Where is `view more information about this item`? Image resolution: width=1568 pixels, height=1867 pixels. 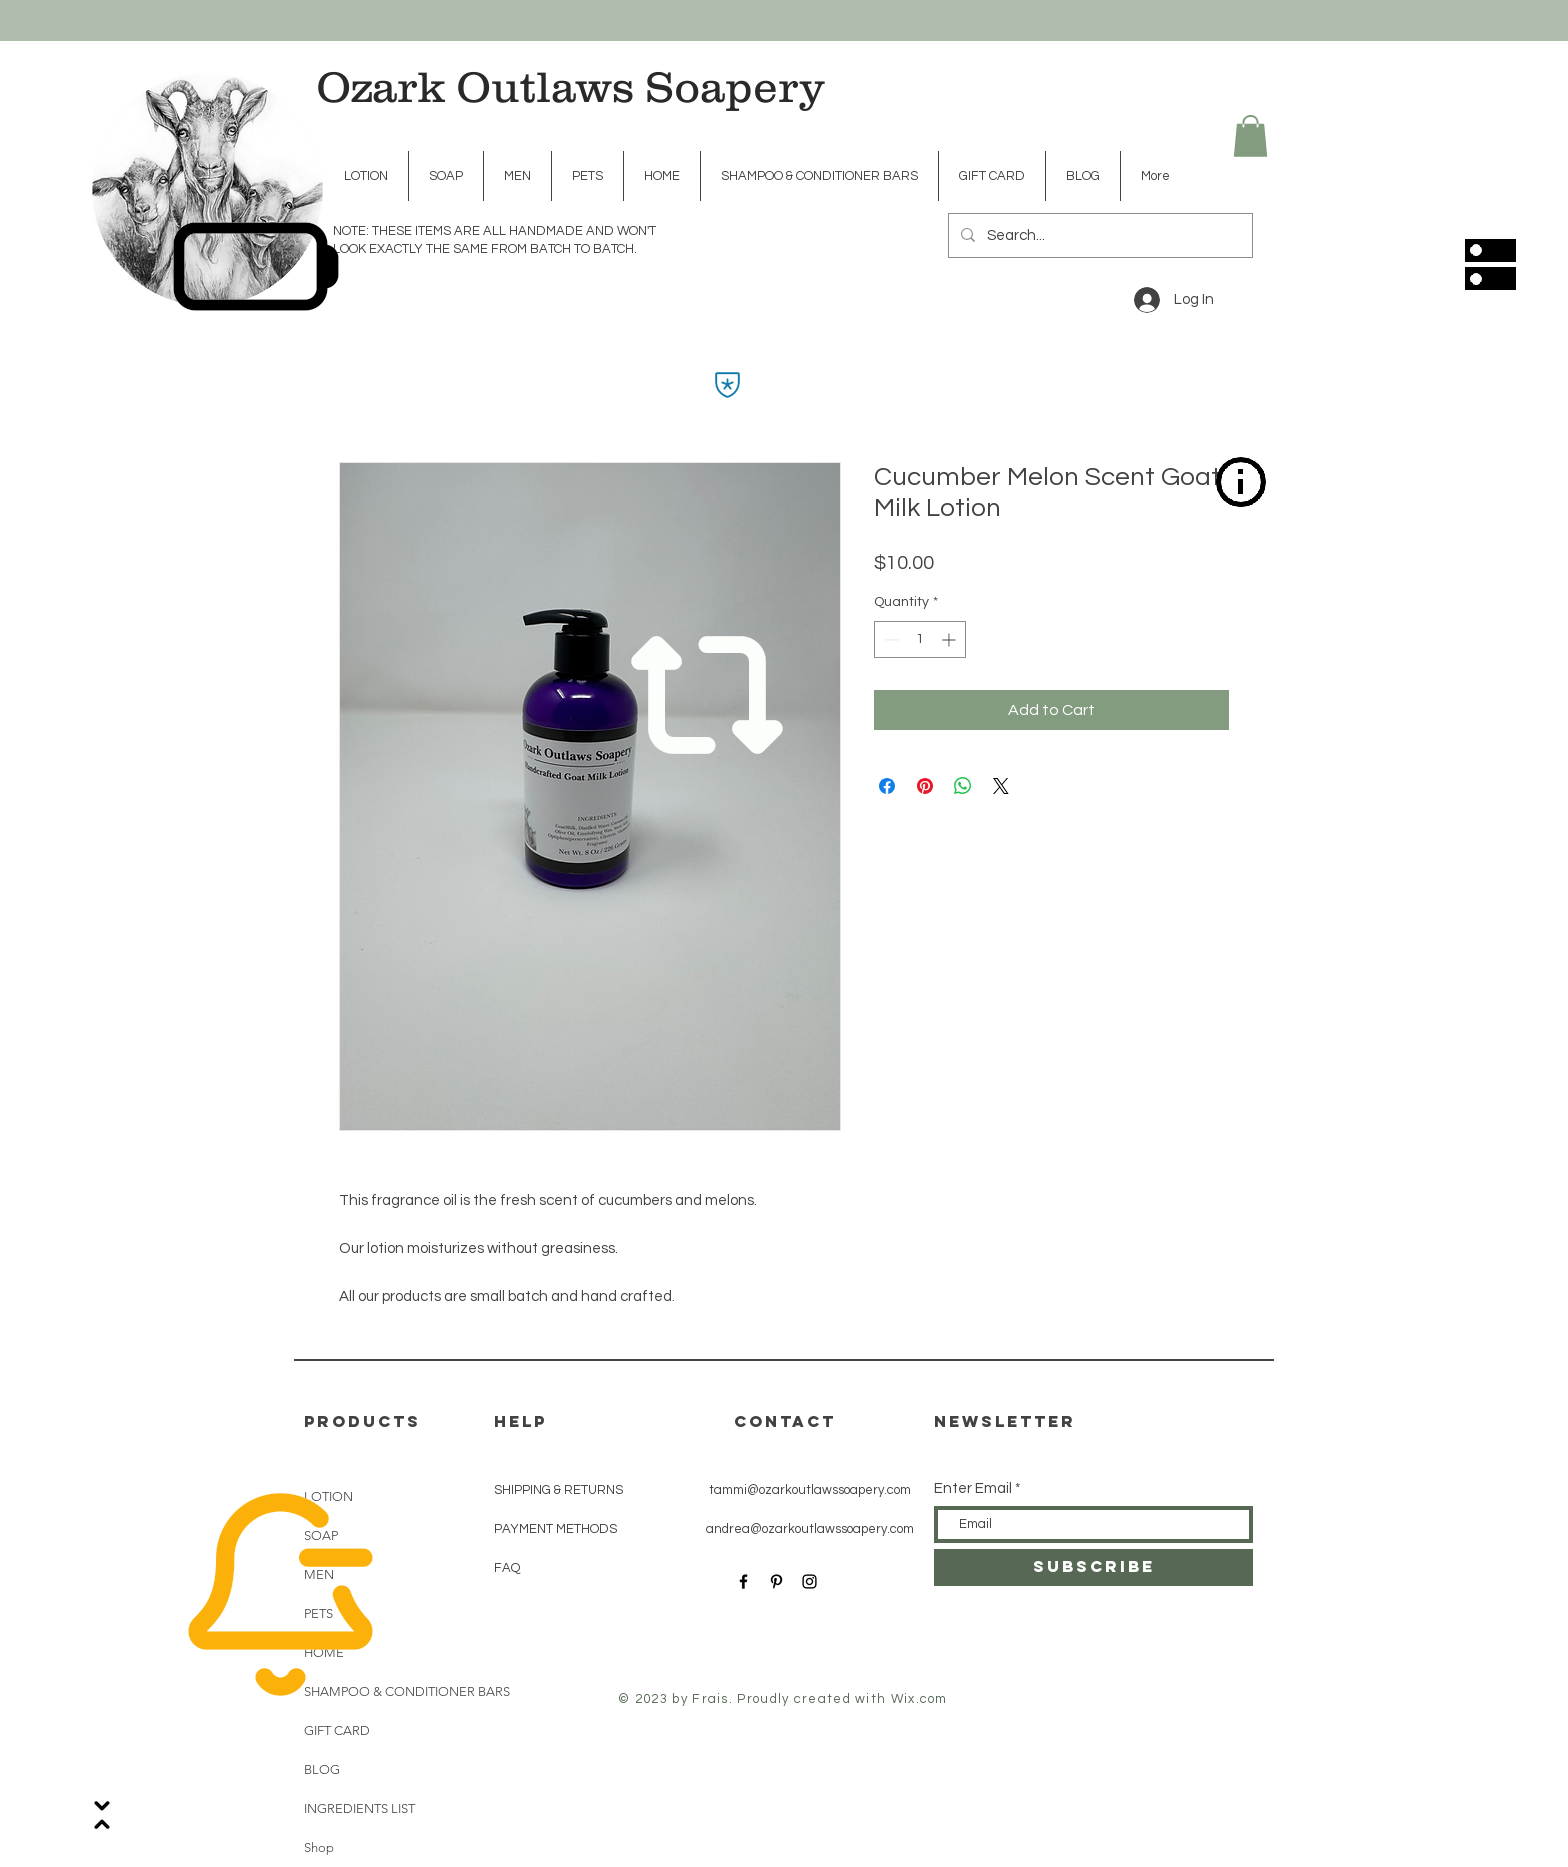 view more information about this item is located at coordinates (1241, 482).